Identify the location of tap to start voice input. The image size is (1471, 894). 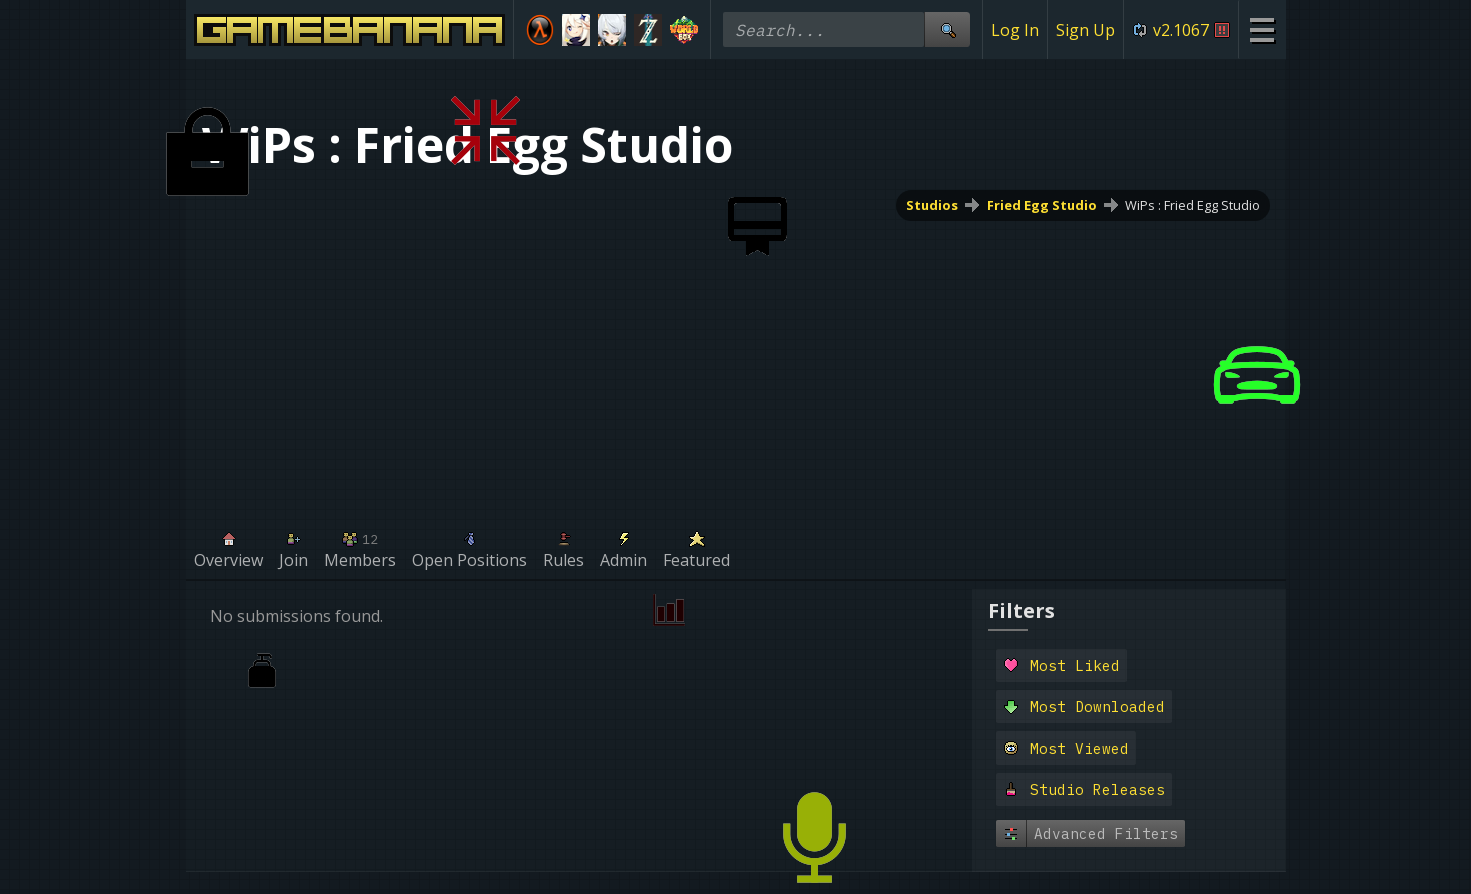
(814, 837).